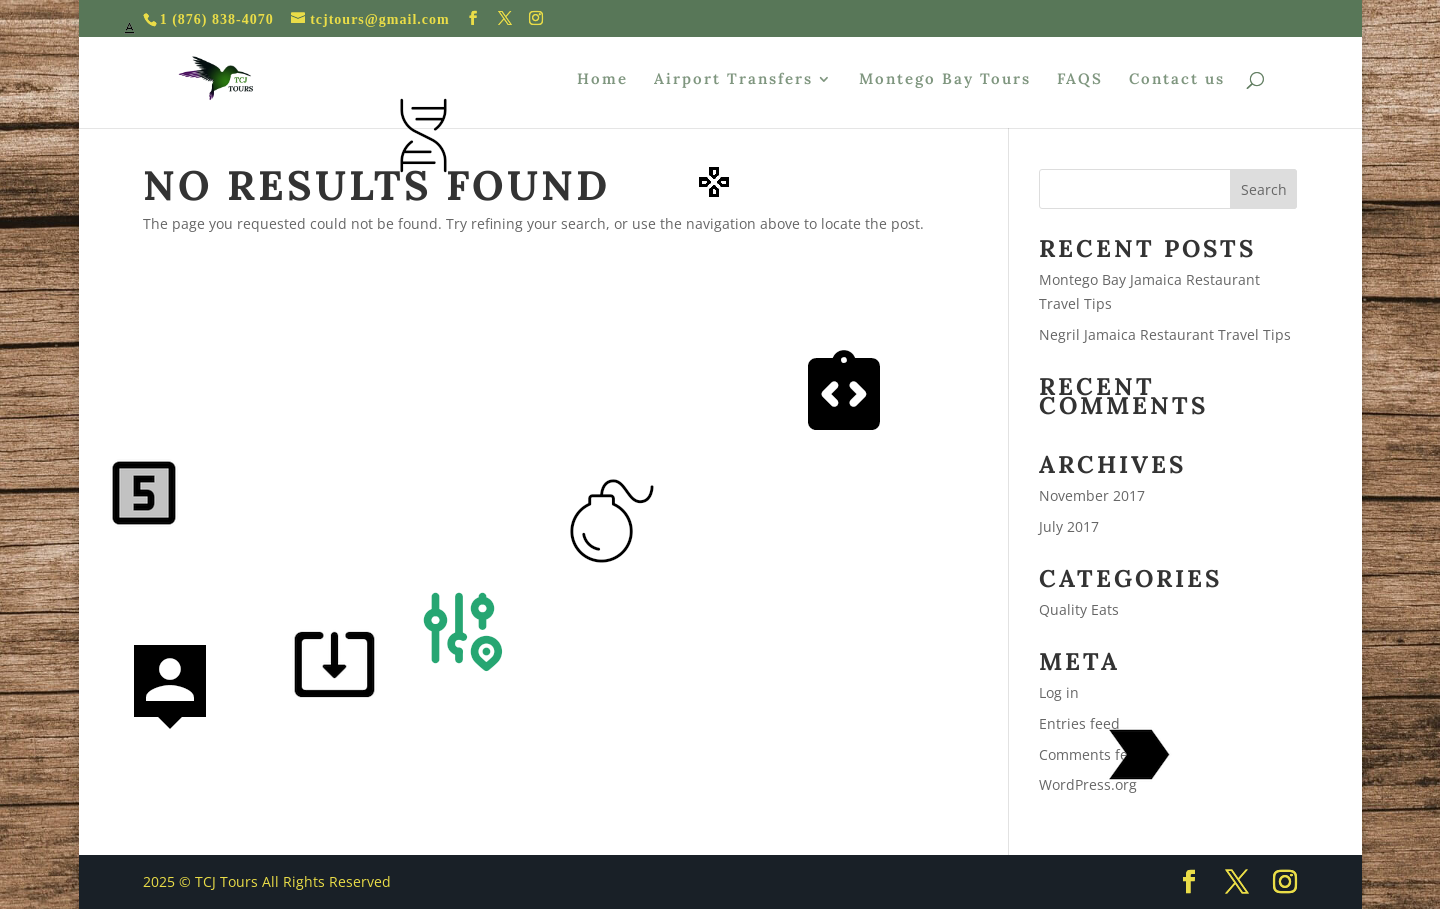 The image size is (1440, 909). Describe the element at coordinates (844, 394) in the screenshot. I see `view integration code or instructions` at that location.